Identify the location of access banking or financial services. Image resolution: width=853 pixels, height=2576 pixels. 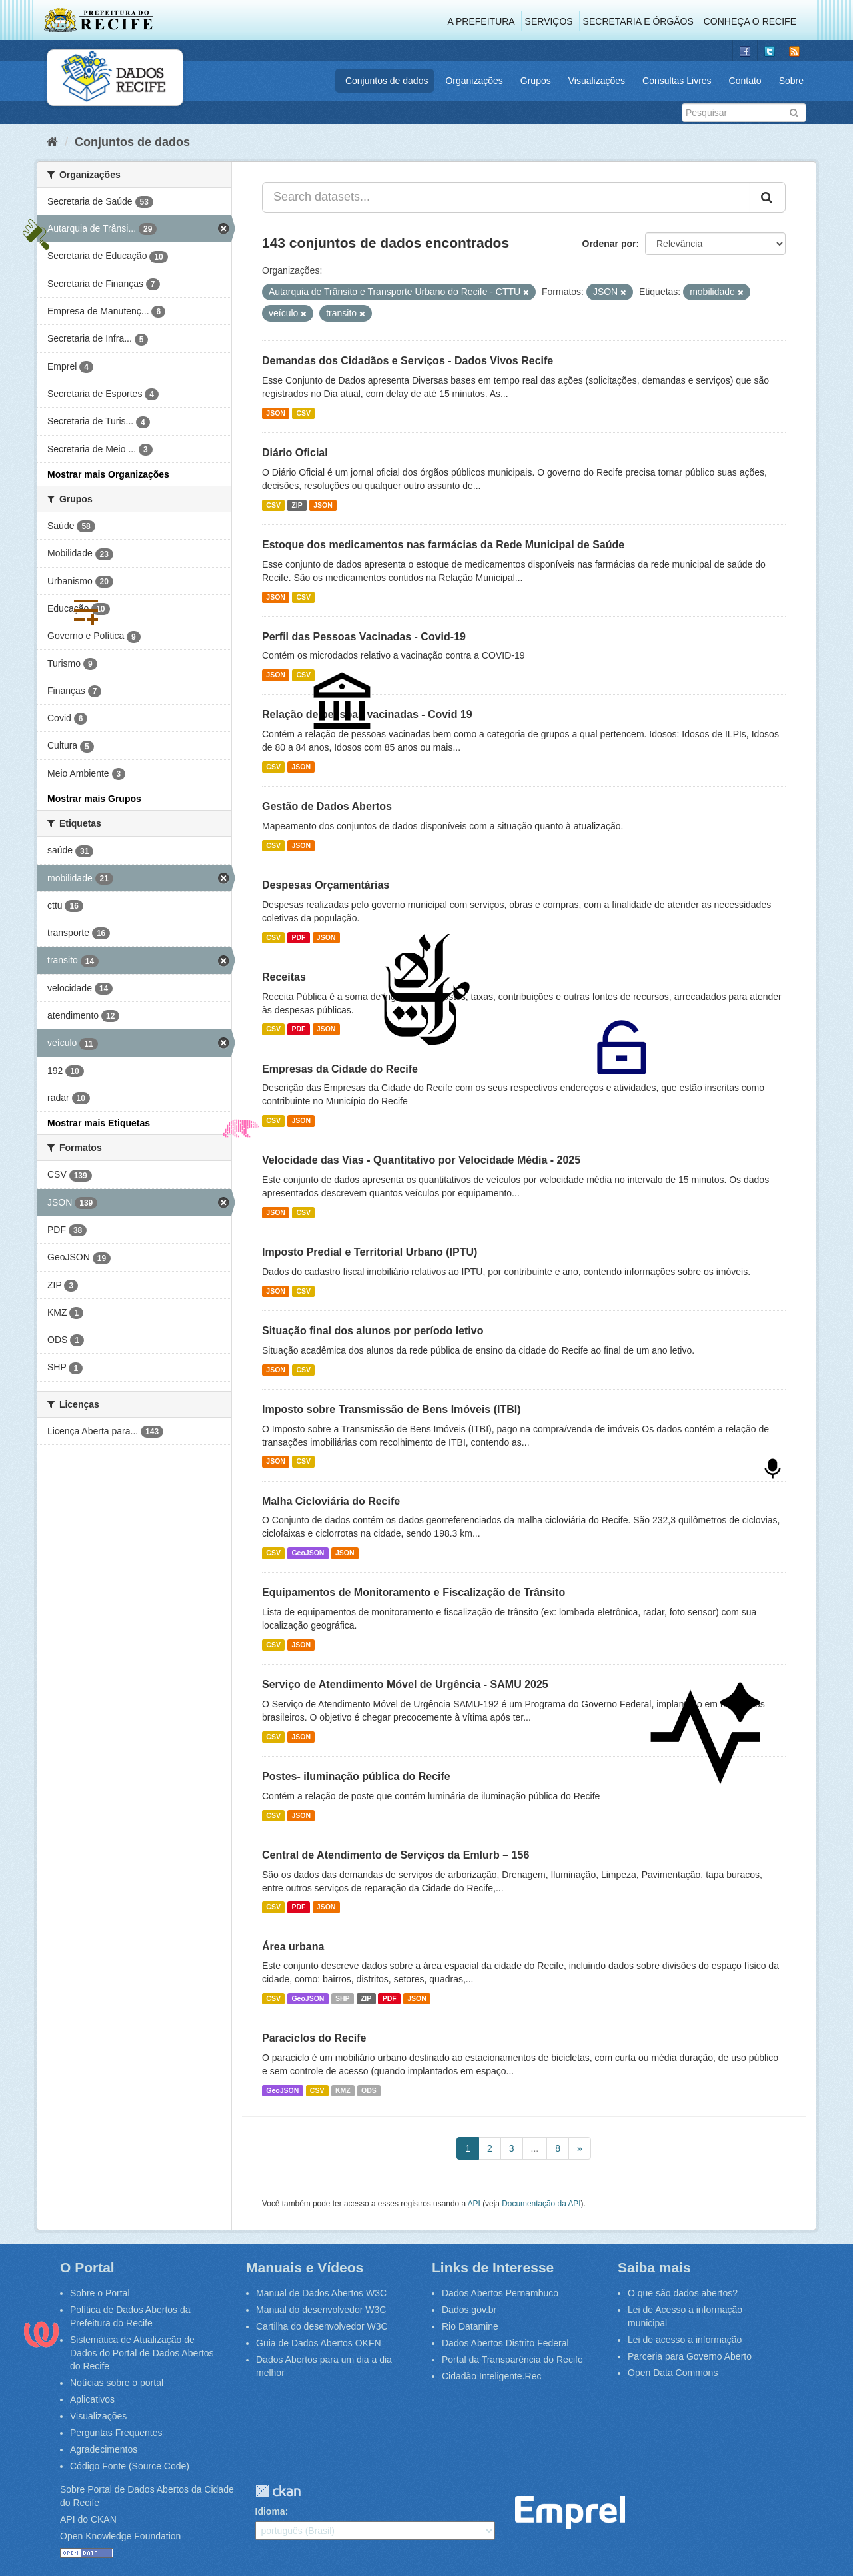
(342, 701).